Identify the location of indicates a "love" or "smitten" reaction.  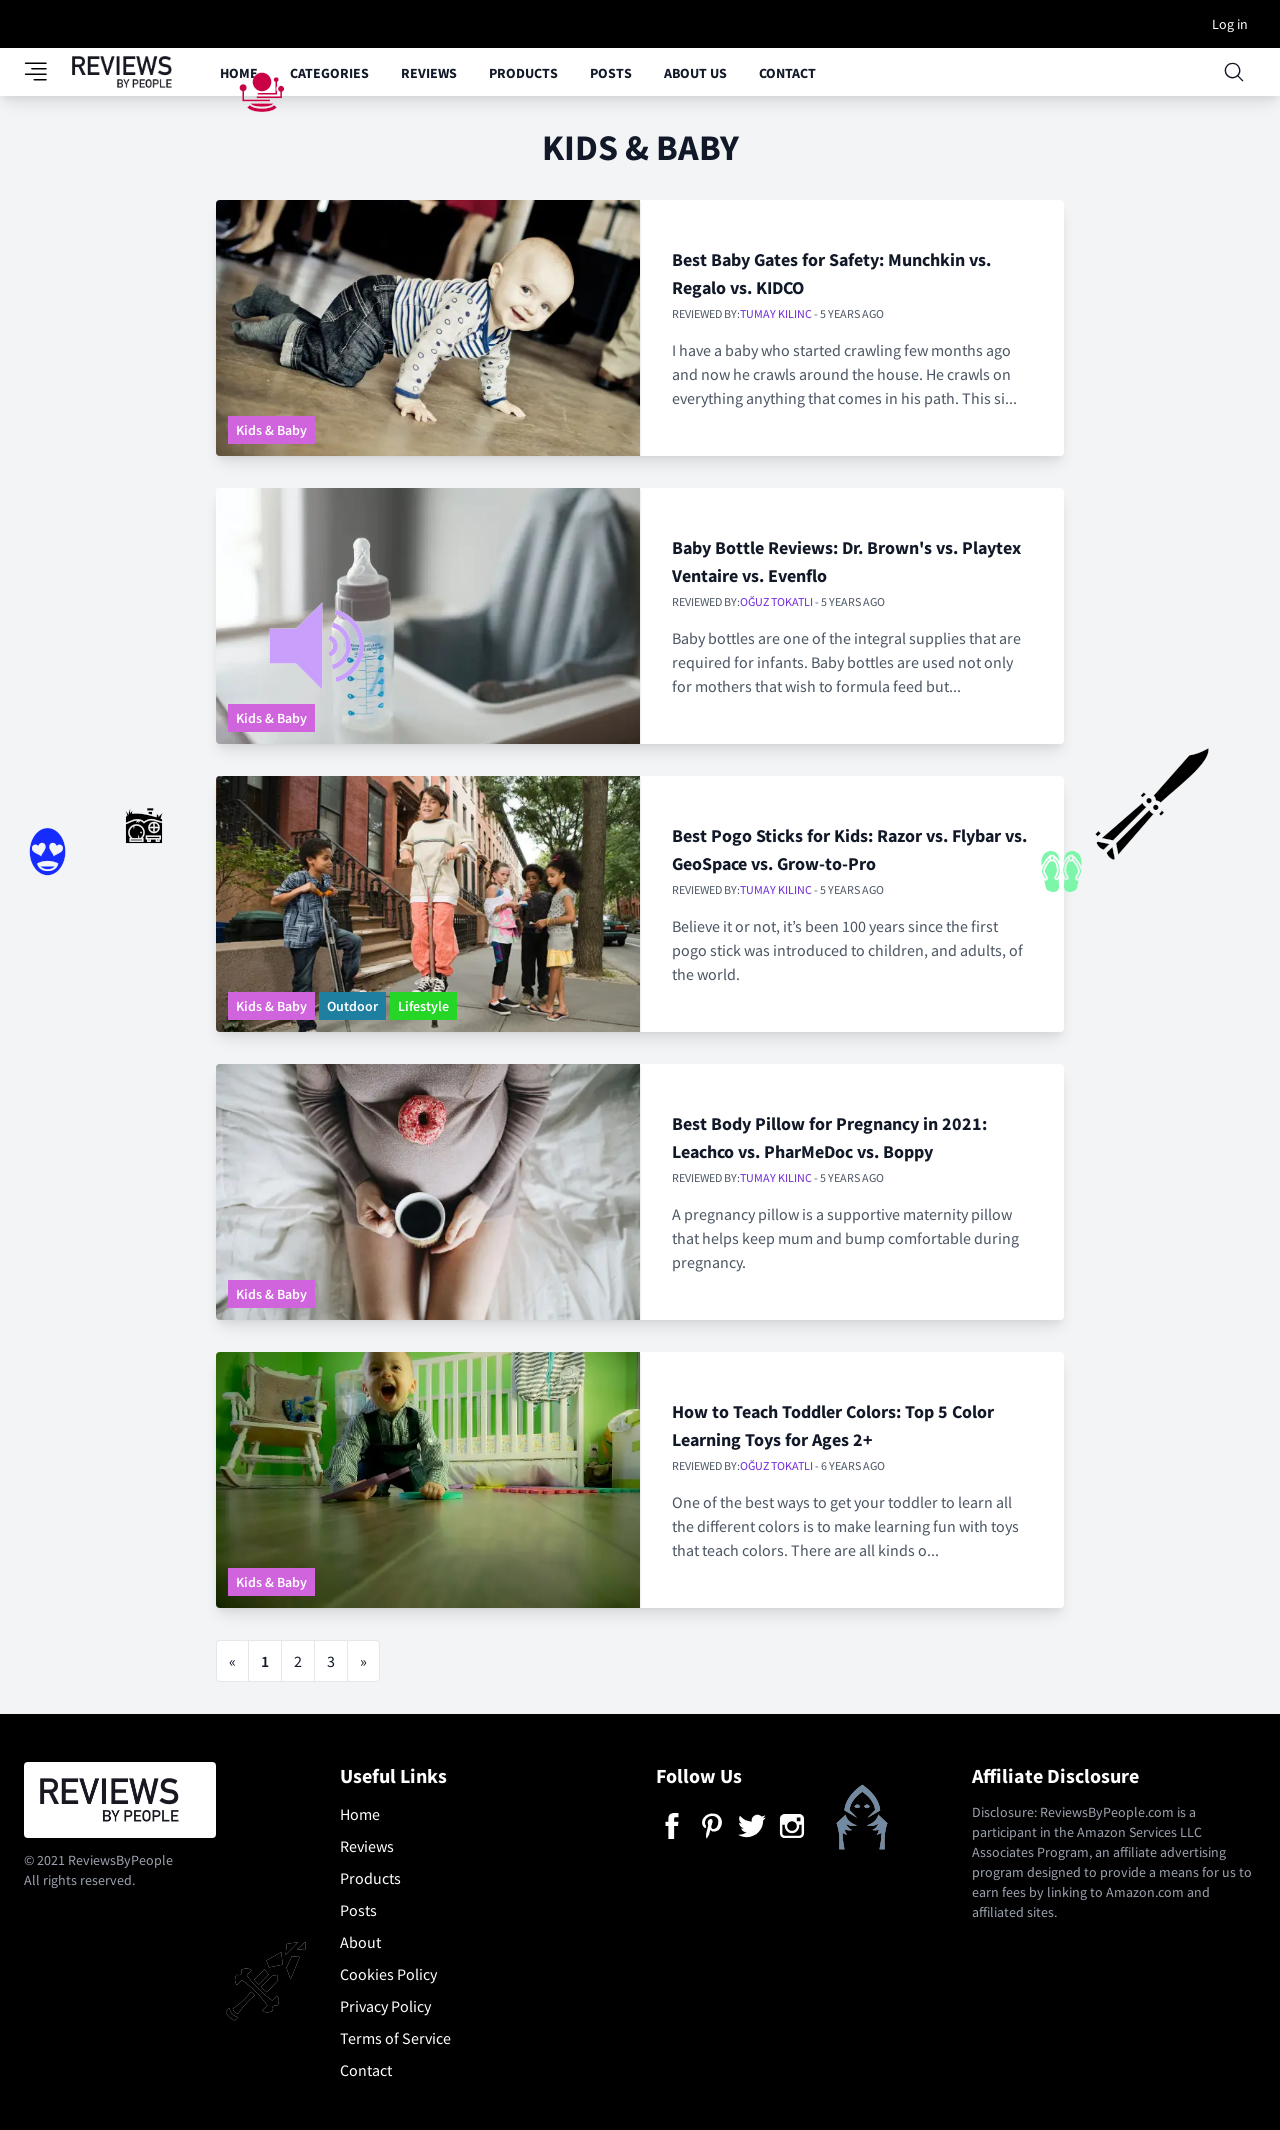
(47, 851).